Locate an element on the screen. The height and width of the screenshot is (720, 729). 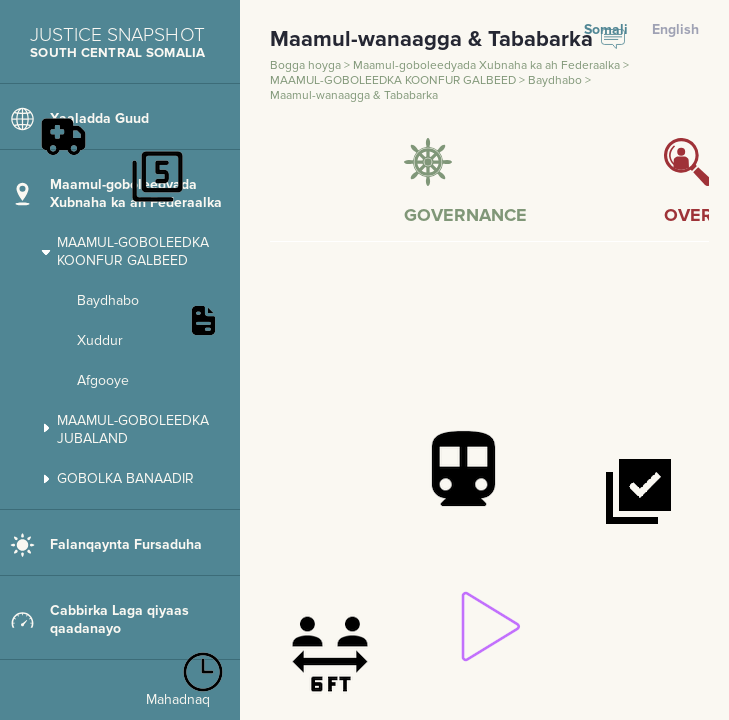
request emergency medical services is located at coordinates (63, 135).